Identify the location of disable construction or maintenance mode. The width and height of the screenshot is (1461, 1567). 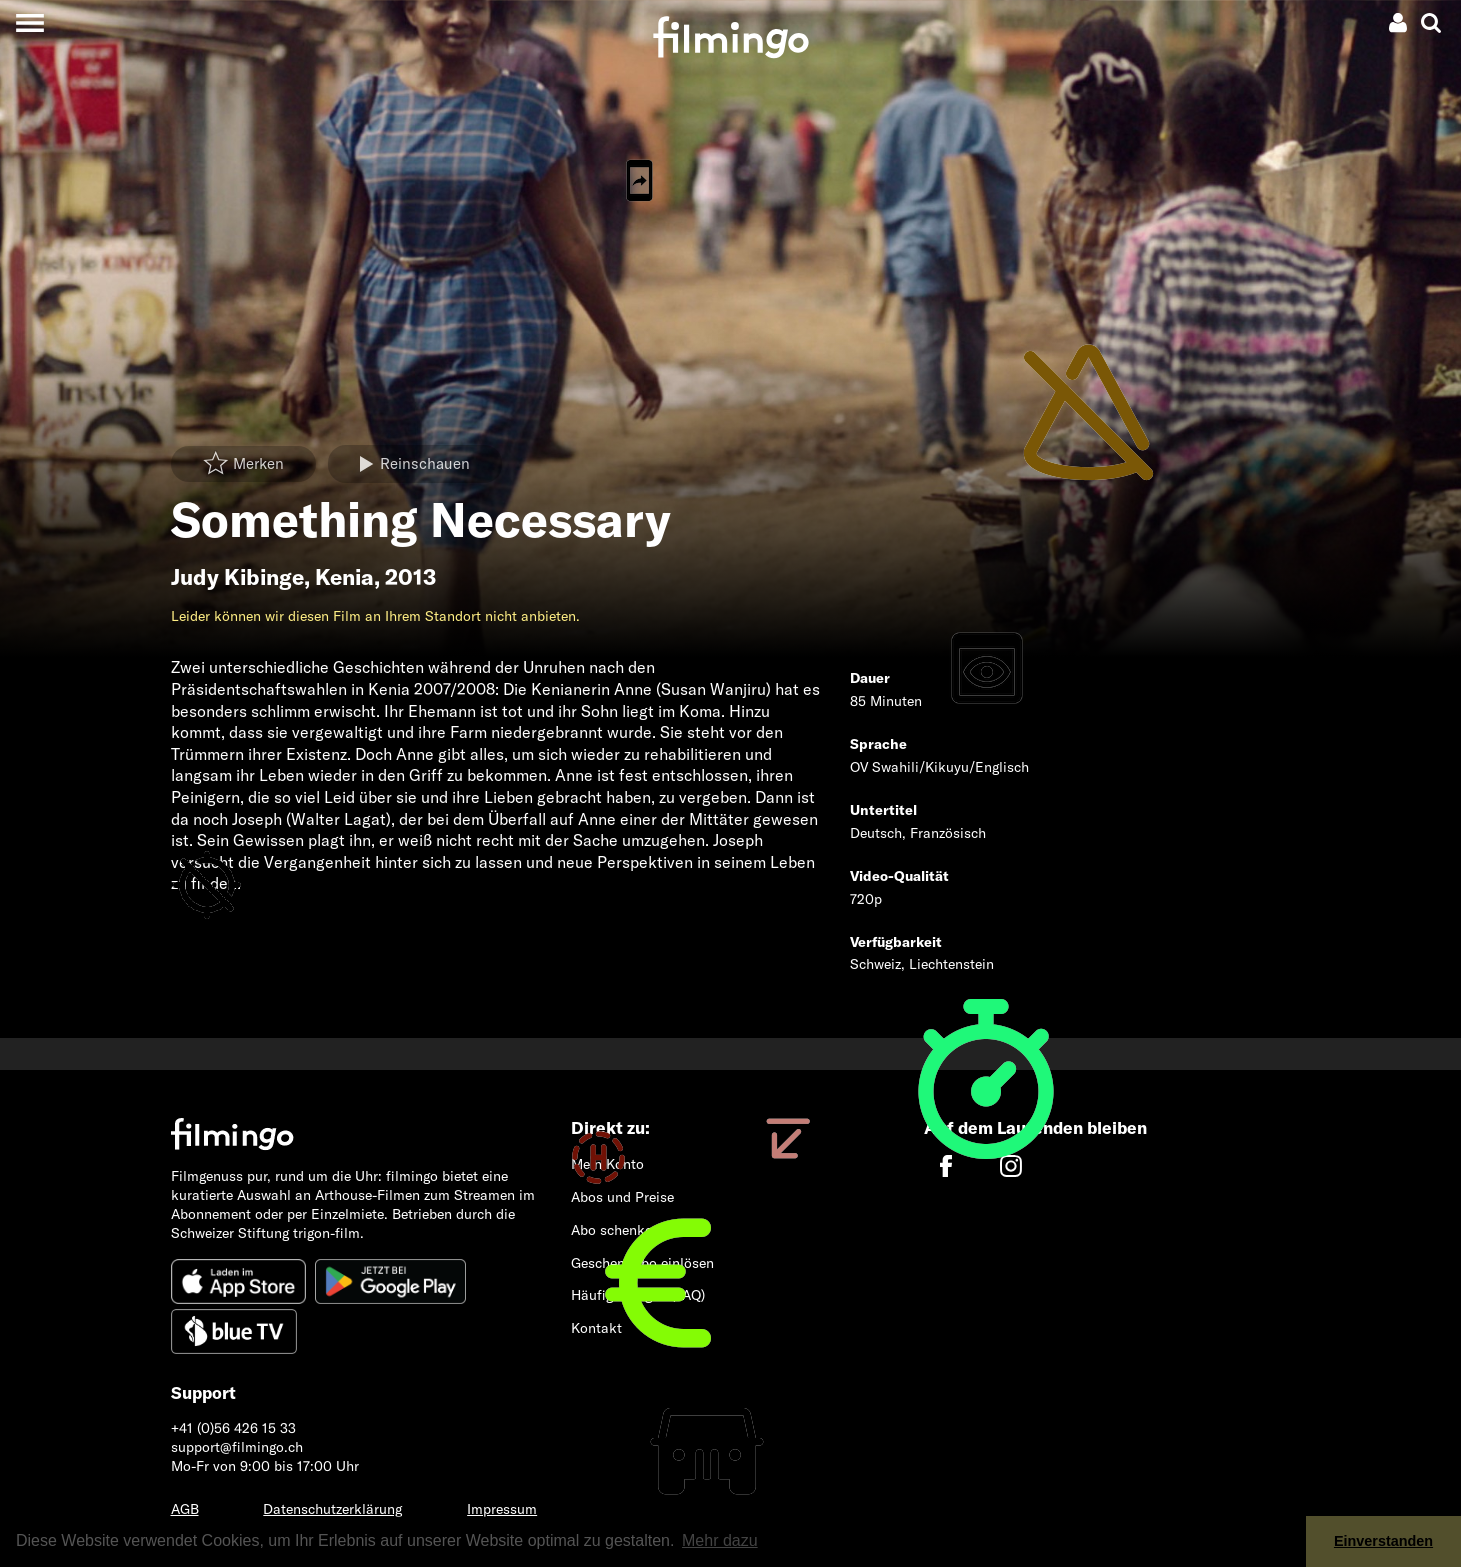
(1088, 415).